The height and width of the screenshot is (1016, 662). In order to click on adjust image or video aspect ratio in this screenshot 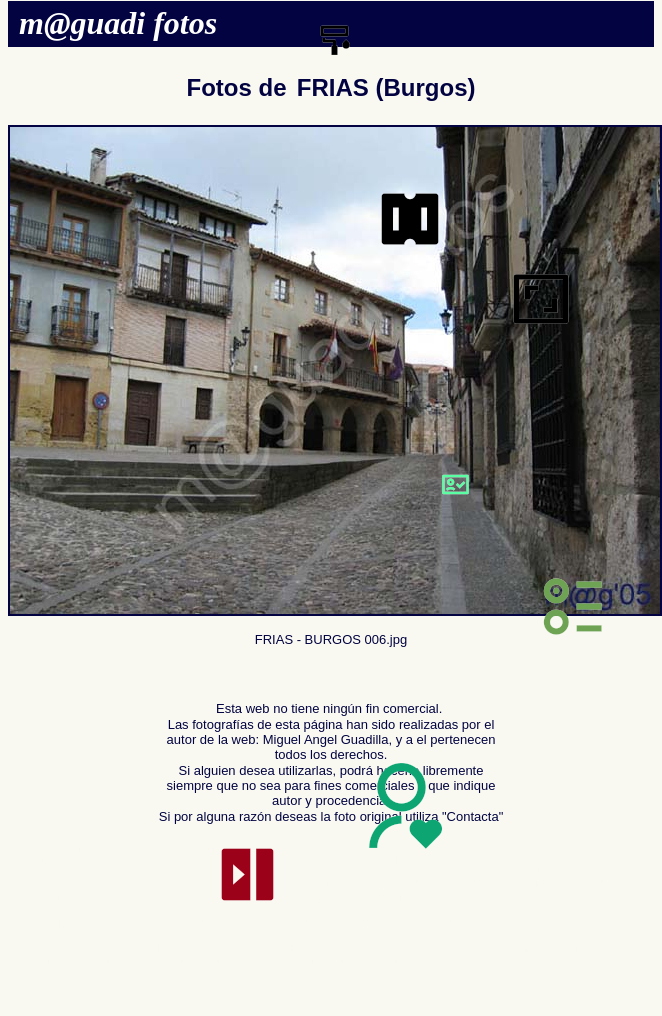, I will do `click(541, 299)`.